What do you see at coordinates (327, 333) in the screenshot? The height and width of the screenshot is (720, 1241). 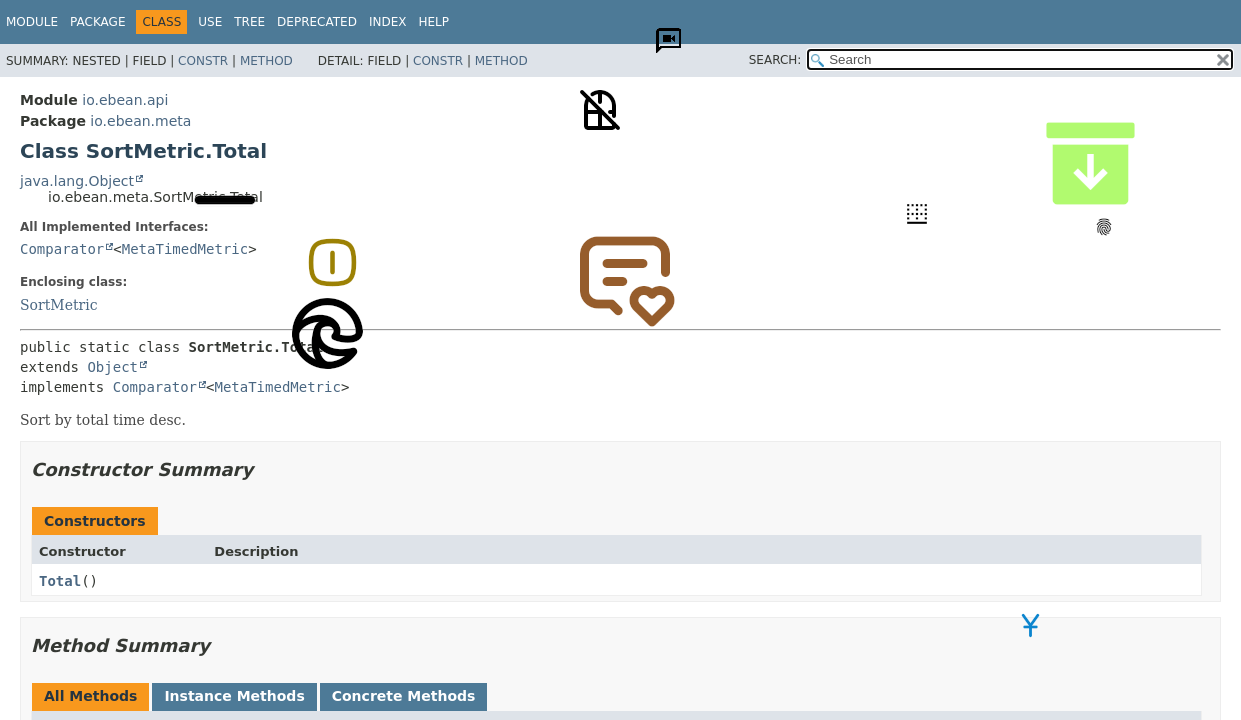 I see `open microsoft edge browser` at bounding box center [327, 333].